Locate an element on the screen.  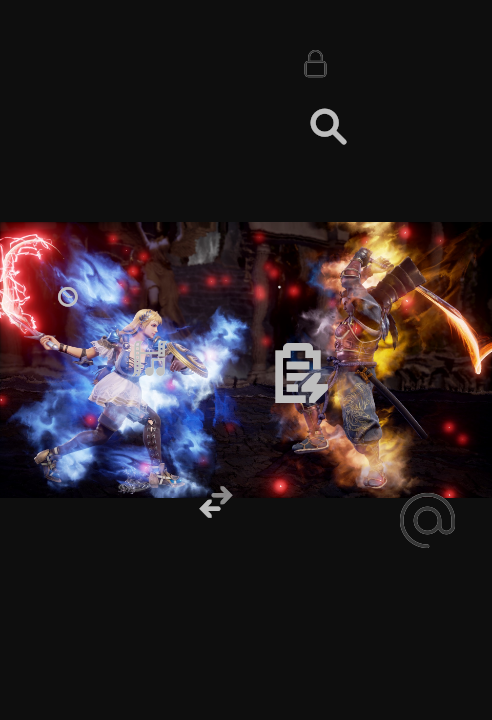
access multimedia applications is located at coordinates (149, 358).